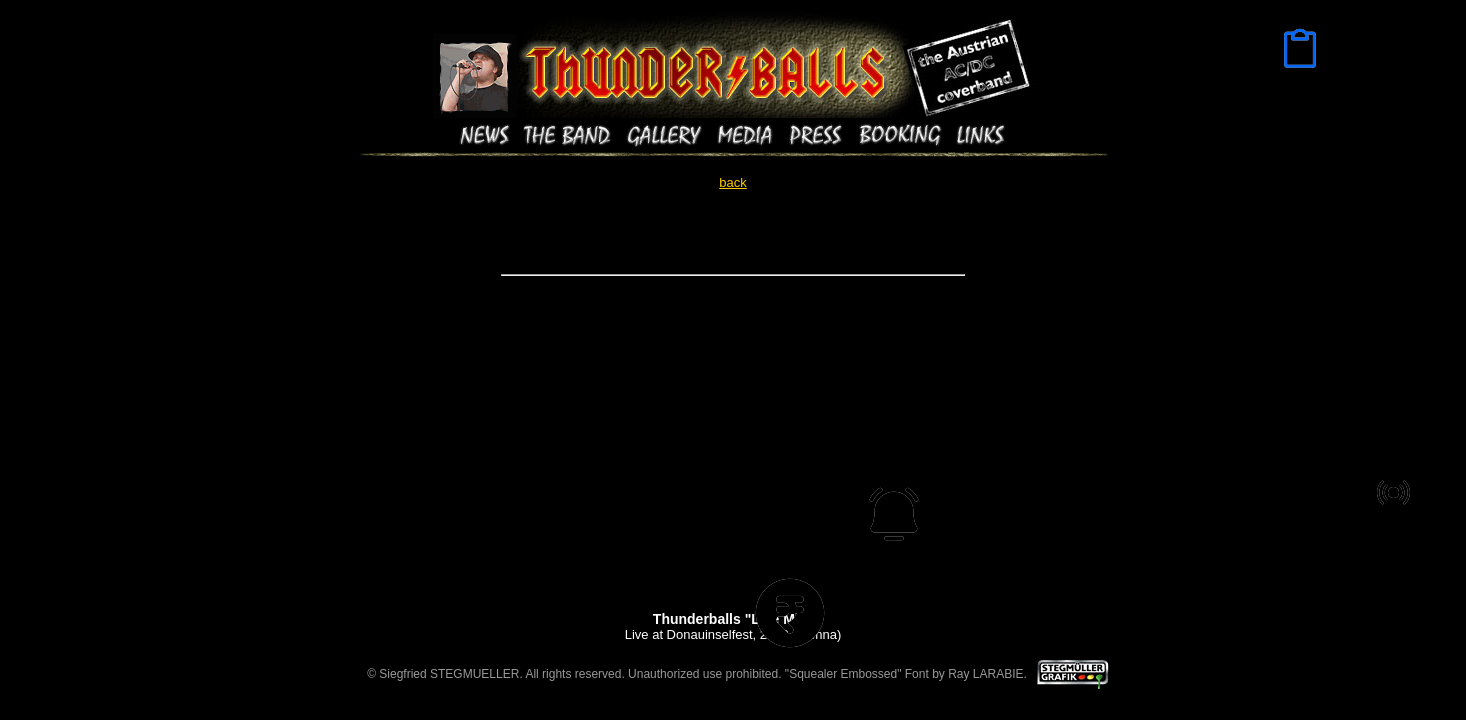  What do you see at coordinates (894, 515) in the screenshot?
I see `indicates active notifications or alerts` at bounding box center [894, 515].